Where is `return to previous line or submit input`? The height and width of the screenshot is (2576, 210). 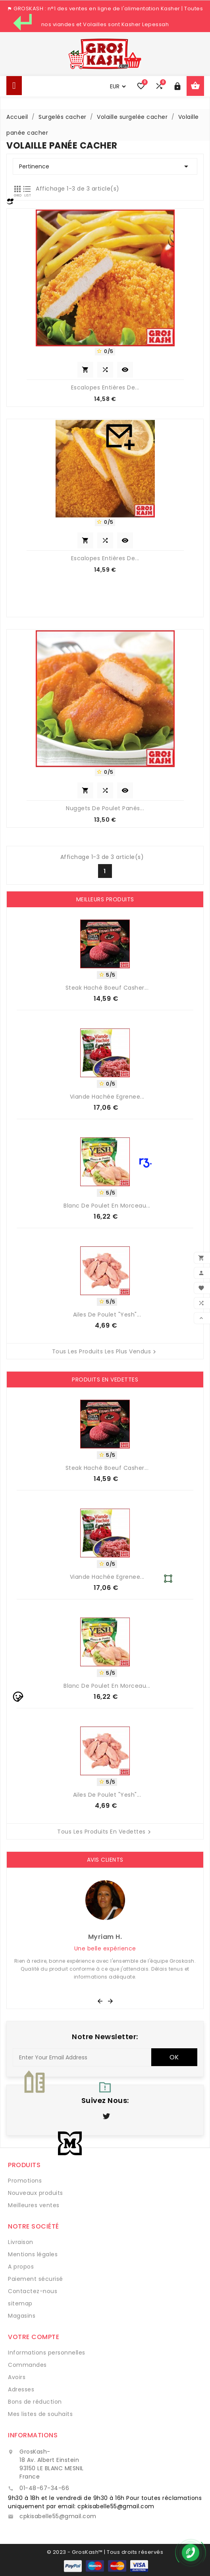
return to previous line or submit input is located at coordinates (23, 22).